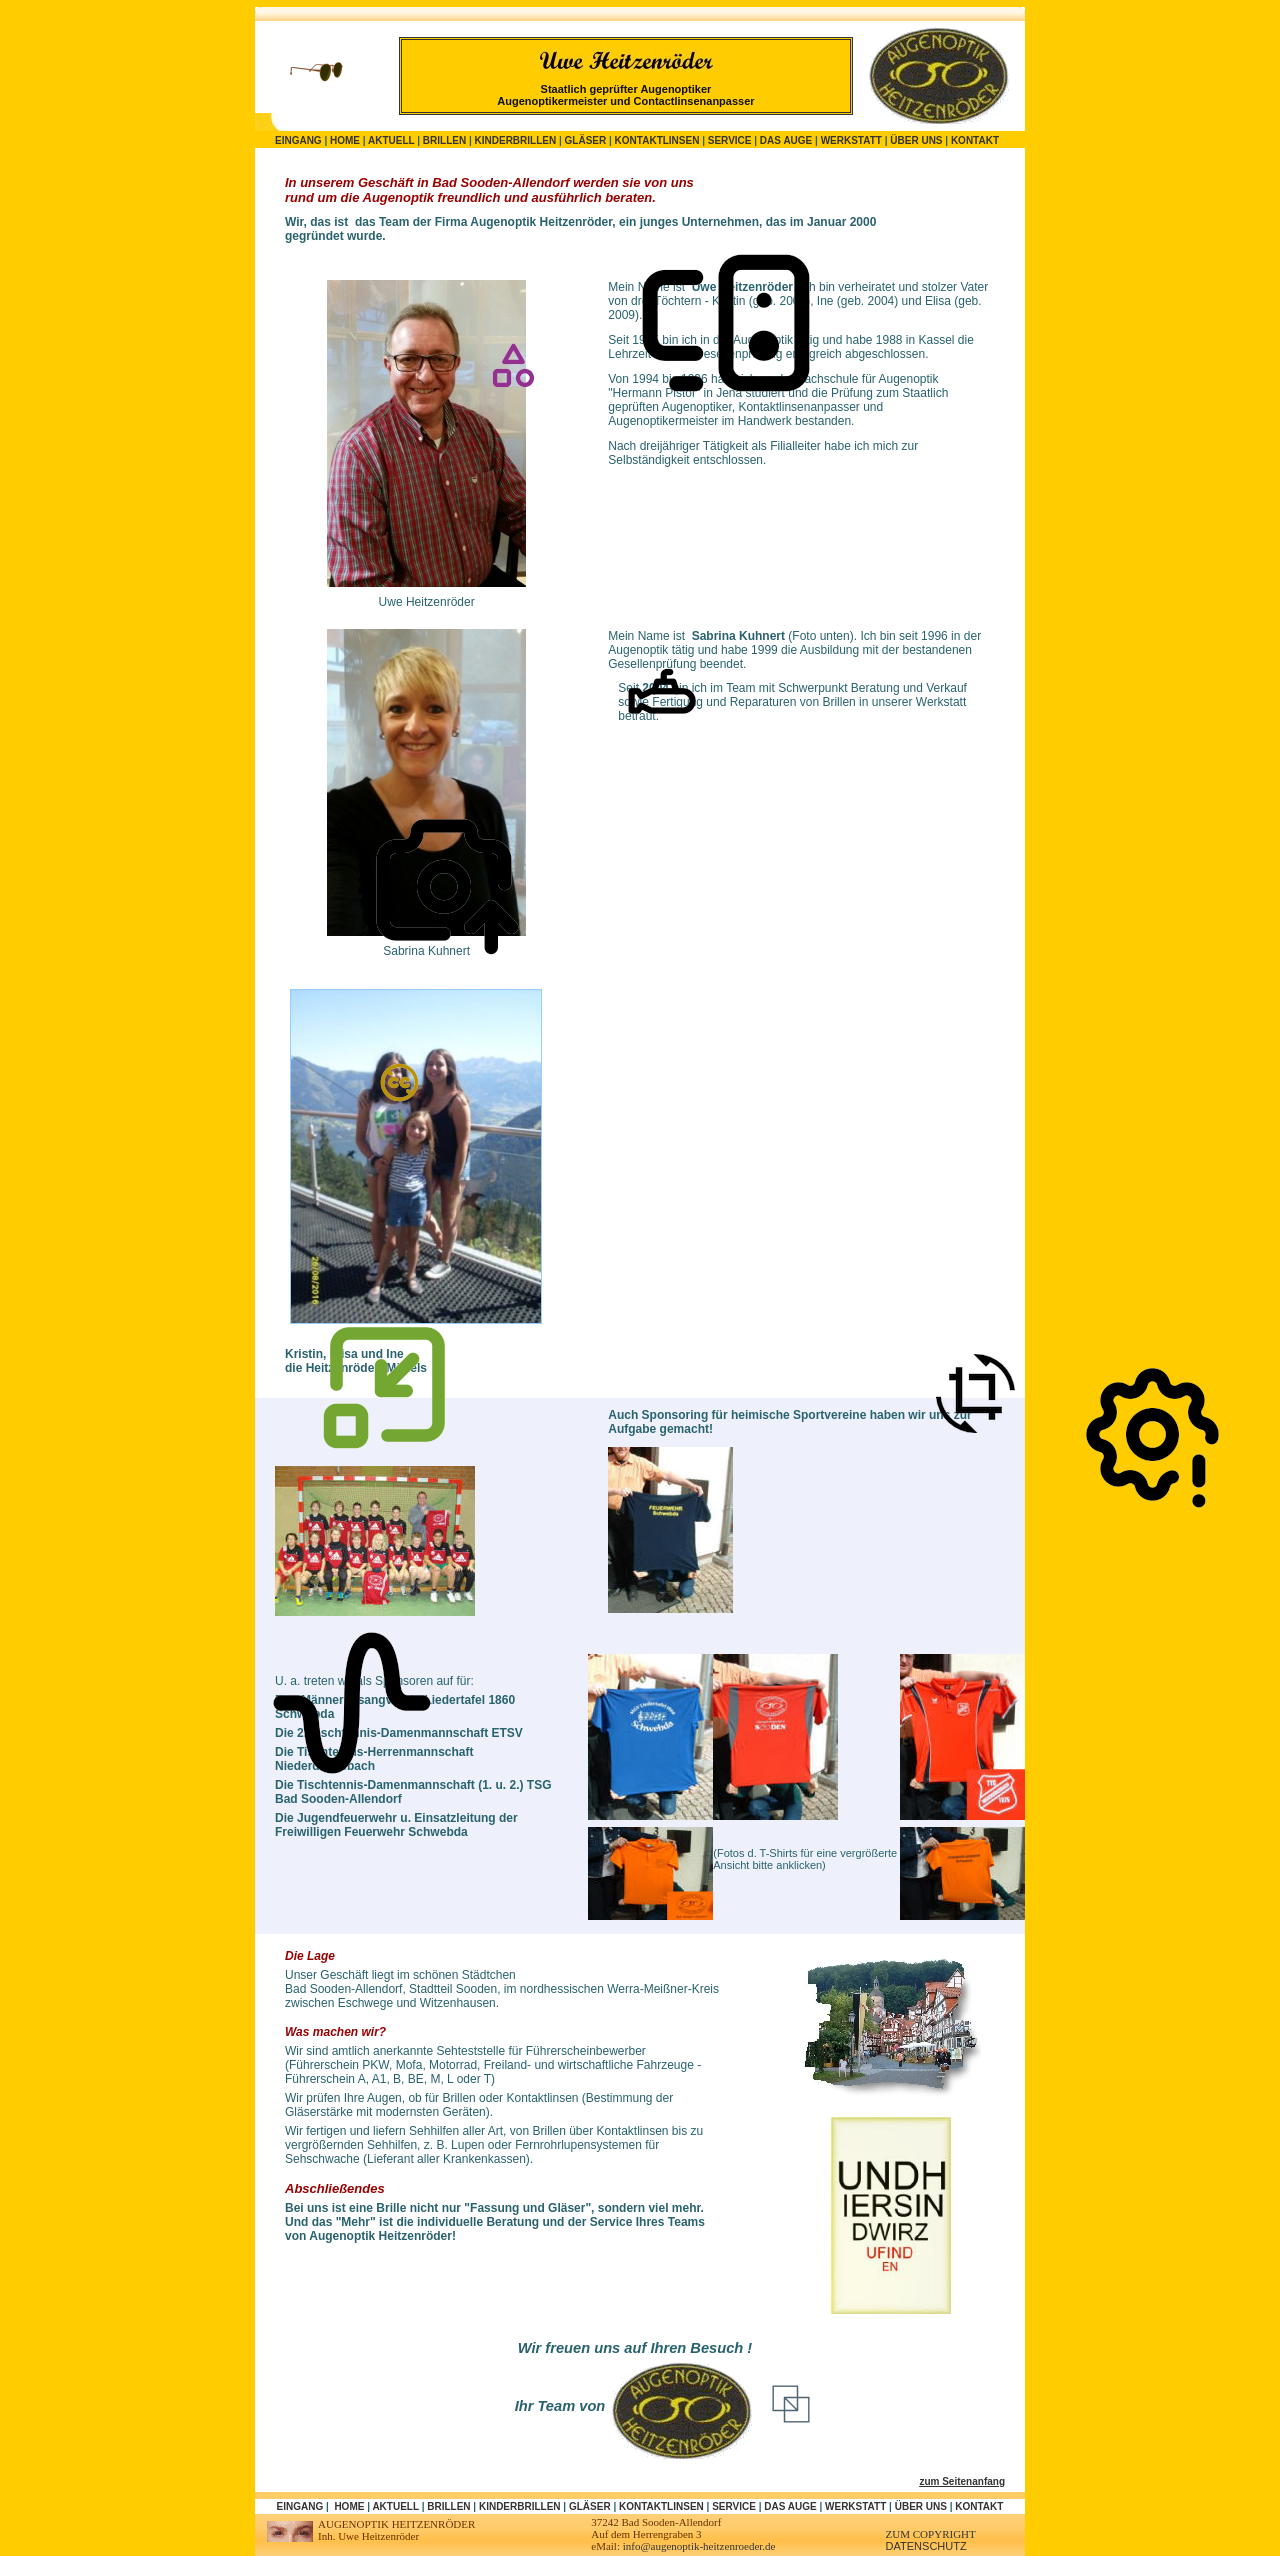 Image resolution: width=1280 pixels, height=2556 pixels. I want to click on settings require attention or action, so click(1152, 1434).